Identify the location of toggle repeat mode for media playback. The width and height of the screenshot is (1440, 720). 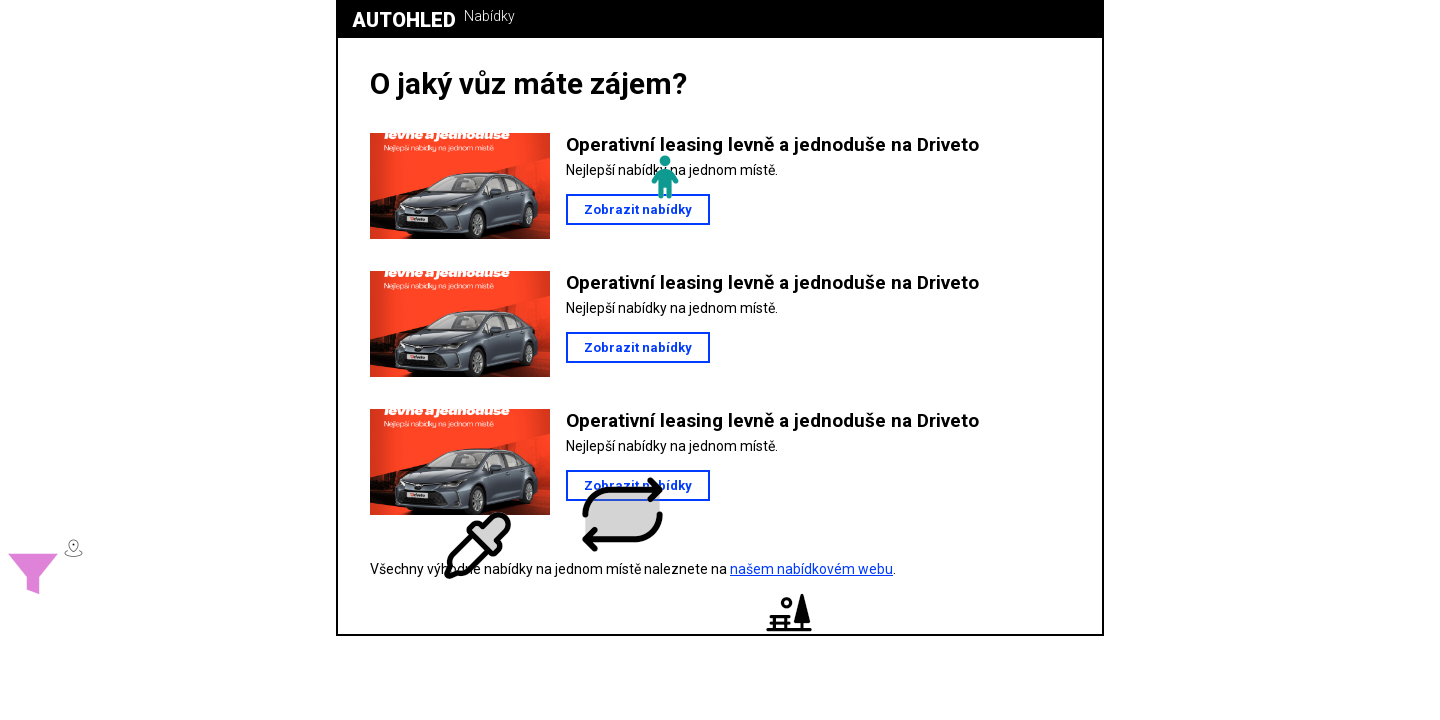
(622, 514).